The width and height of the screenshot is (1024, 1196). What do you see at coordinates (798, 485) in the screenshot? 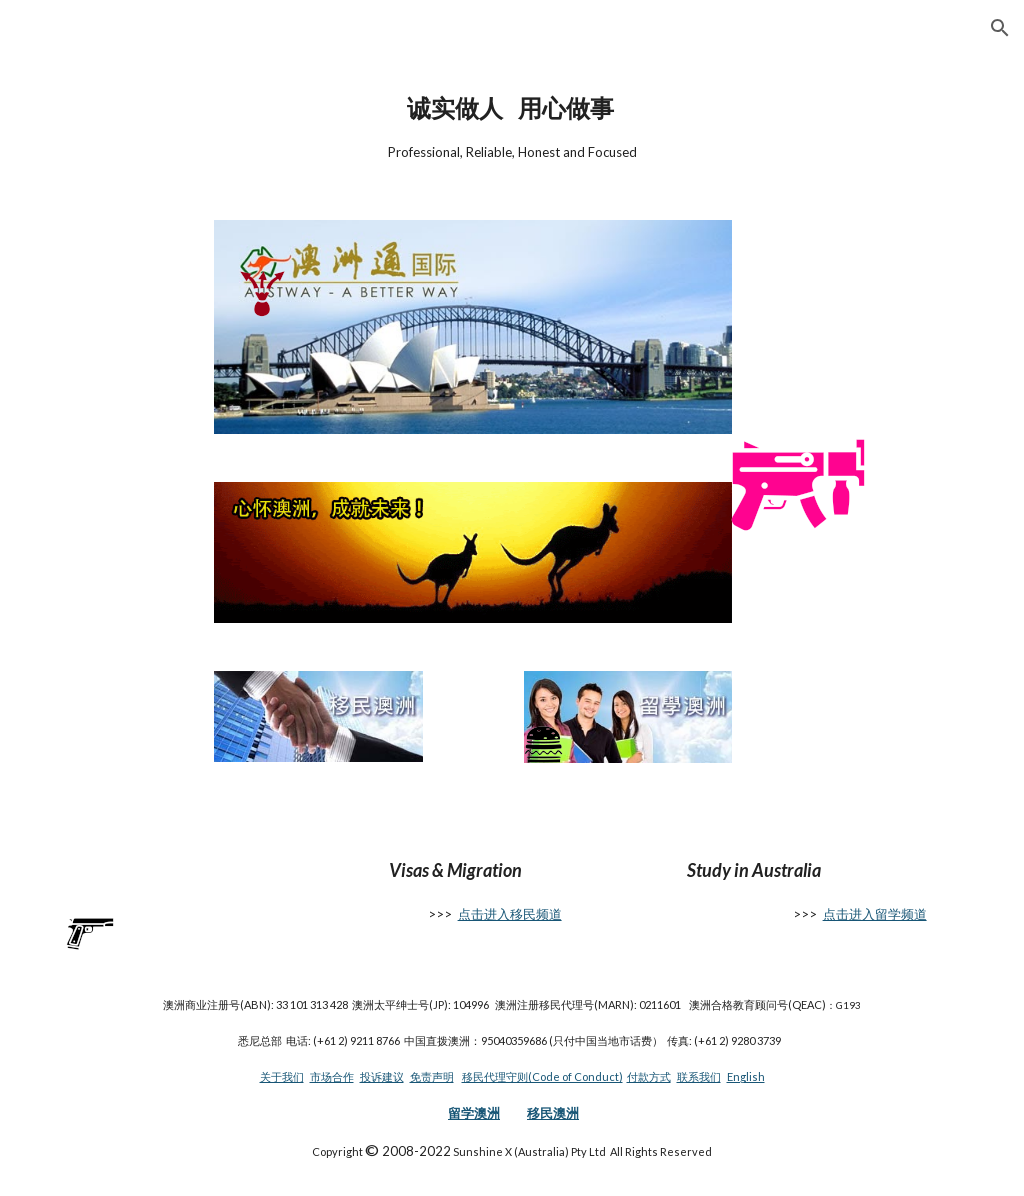
I see `select the MP5K submachine gun` at bounding box center [798, 485].